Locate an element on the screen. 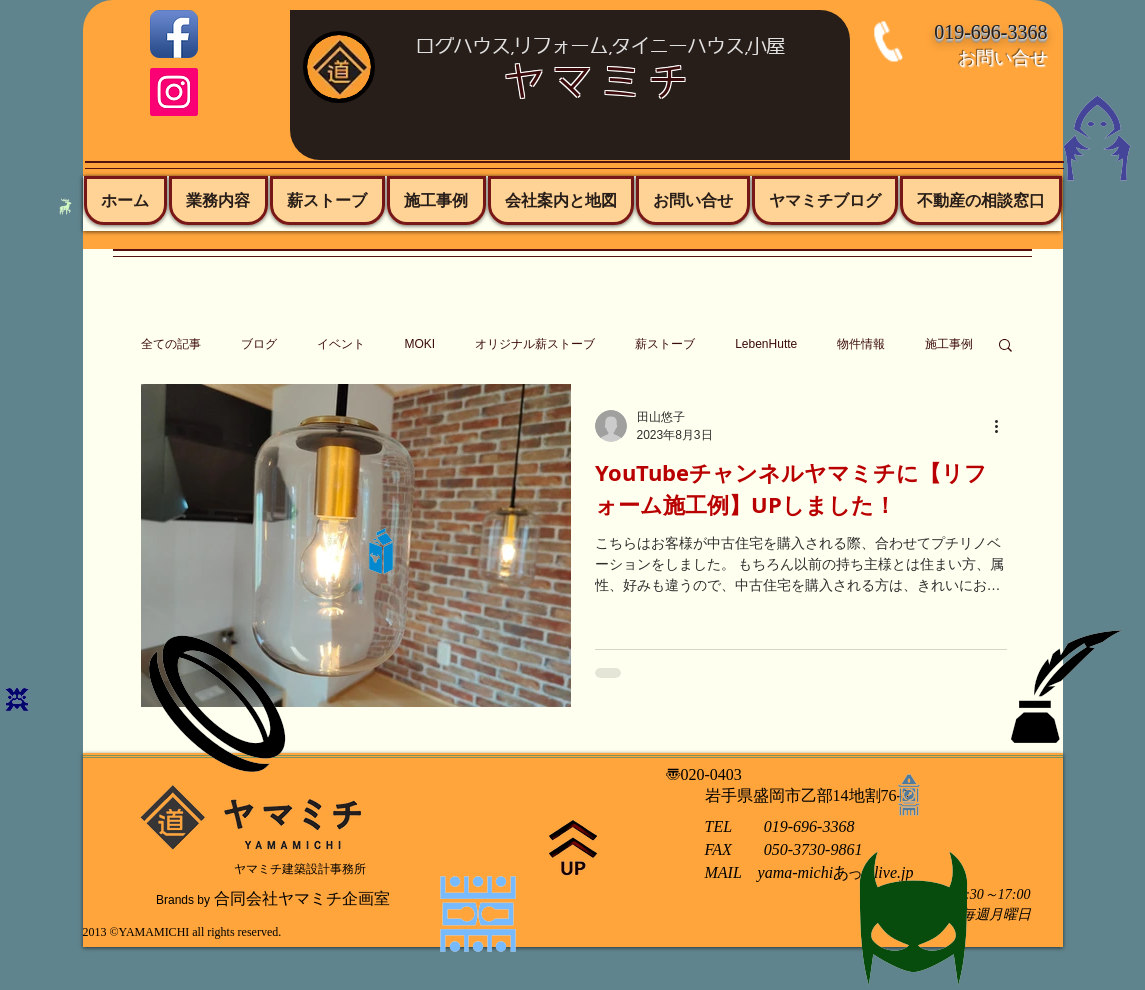  milk or dairy product item in a game inventory is located at coordinates (381, 551).